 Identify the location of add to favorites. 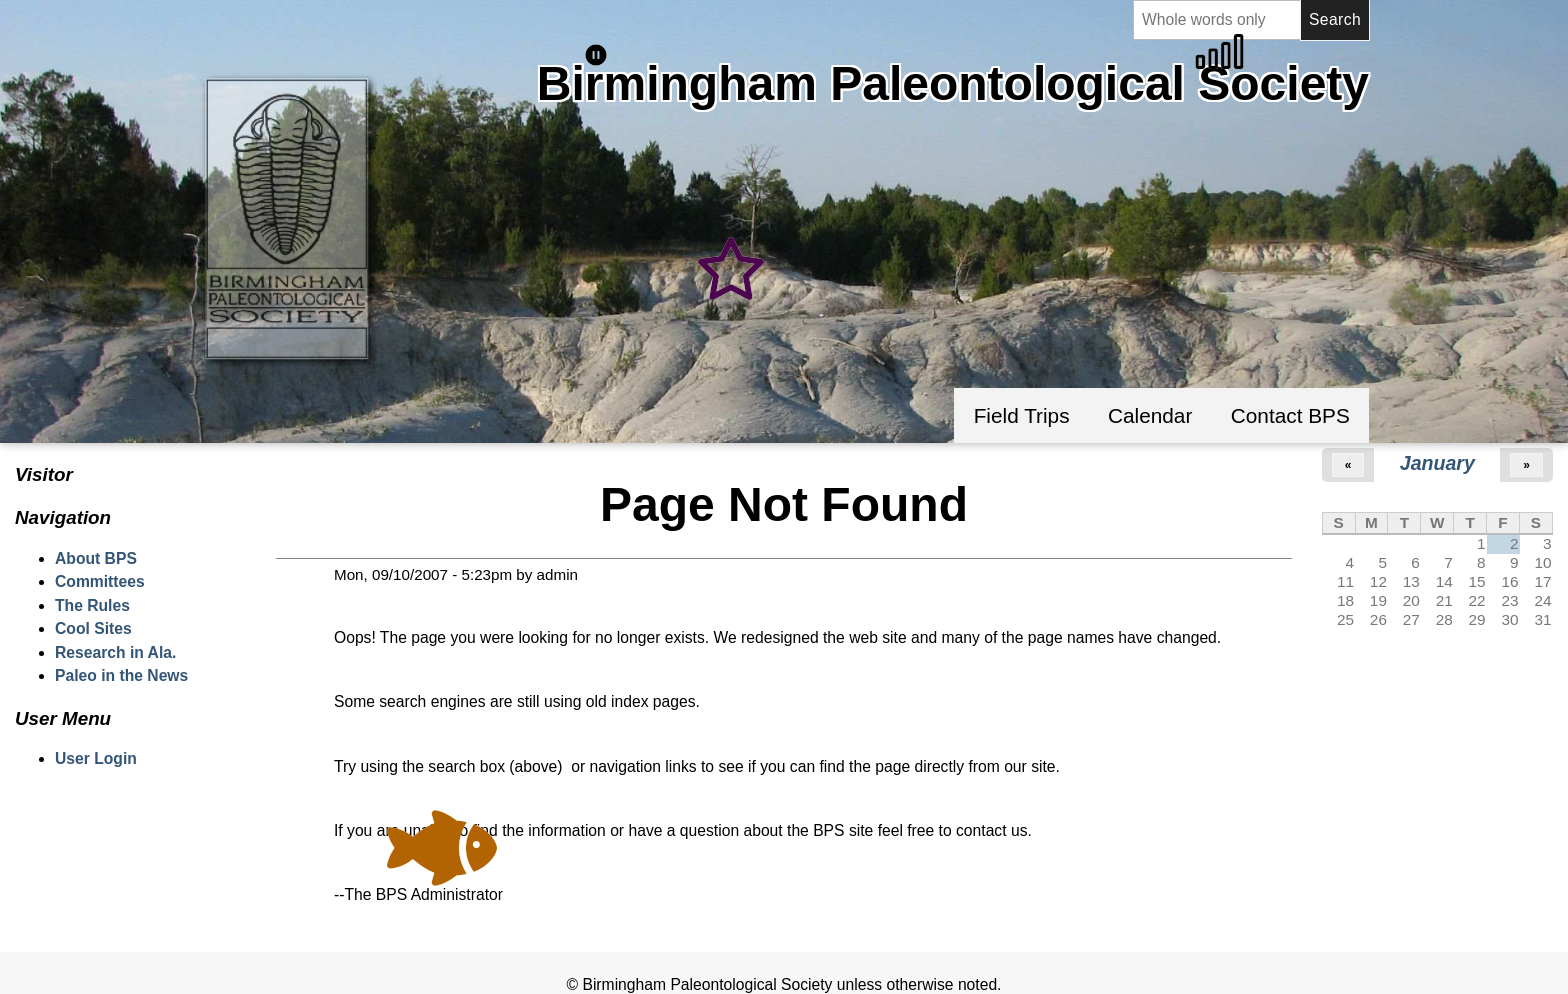
(731, 270).